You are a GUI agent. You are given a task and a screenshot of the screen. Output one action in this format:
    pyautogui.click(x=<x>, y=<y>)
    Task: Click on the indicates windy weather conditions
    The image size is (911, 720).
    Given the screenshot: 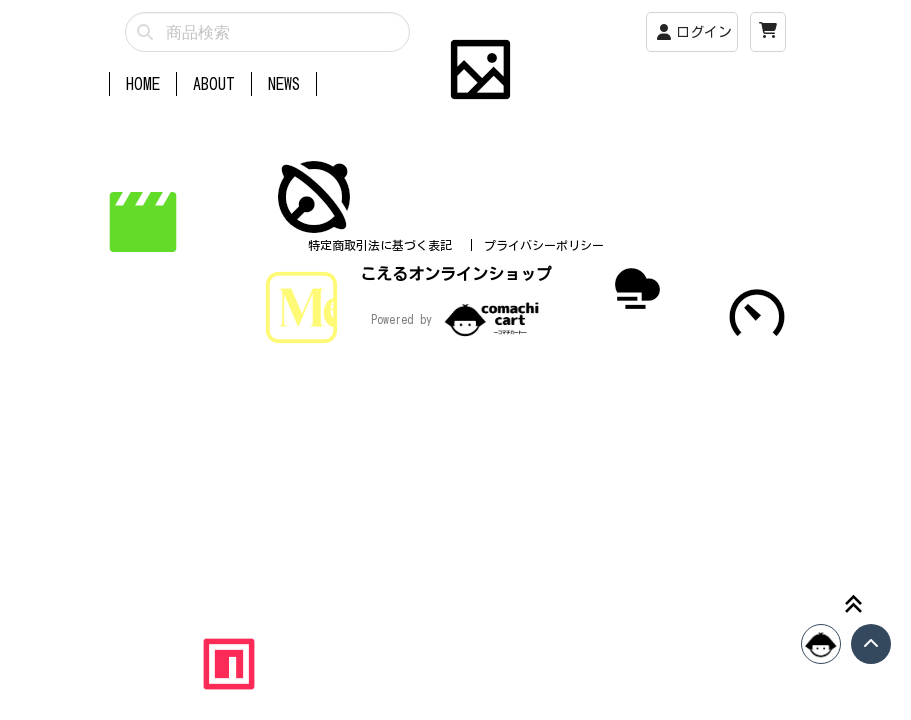 What is the action you would take?
    pyautogui.click(x=637, y=286)
    